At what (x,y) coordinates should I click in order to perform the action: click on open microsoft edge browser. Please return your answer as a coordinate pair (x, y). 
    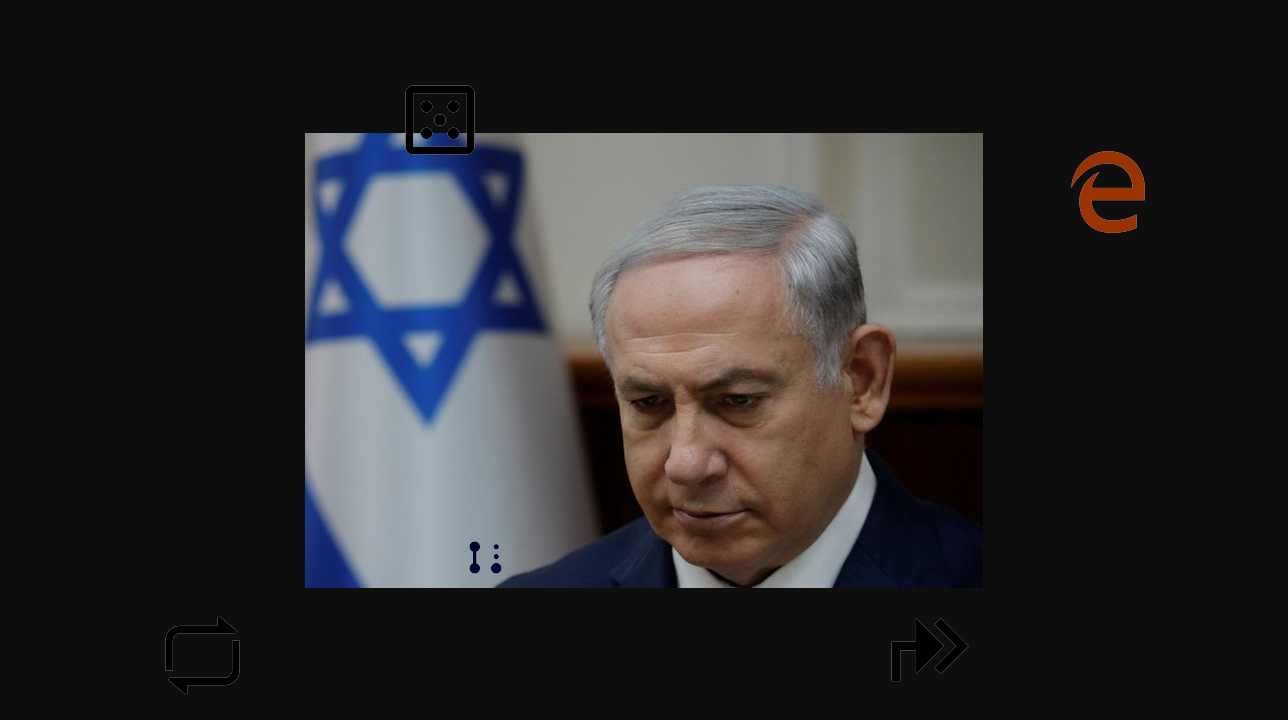
    Looking at the image, I should click on (1108, 192).